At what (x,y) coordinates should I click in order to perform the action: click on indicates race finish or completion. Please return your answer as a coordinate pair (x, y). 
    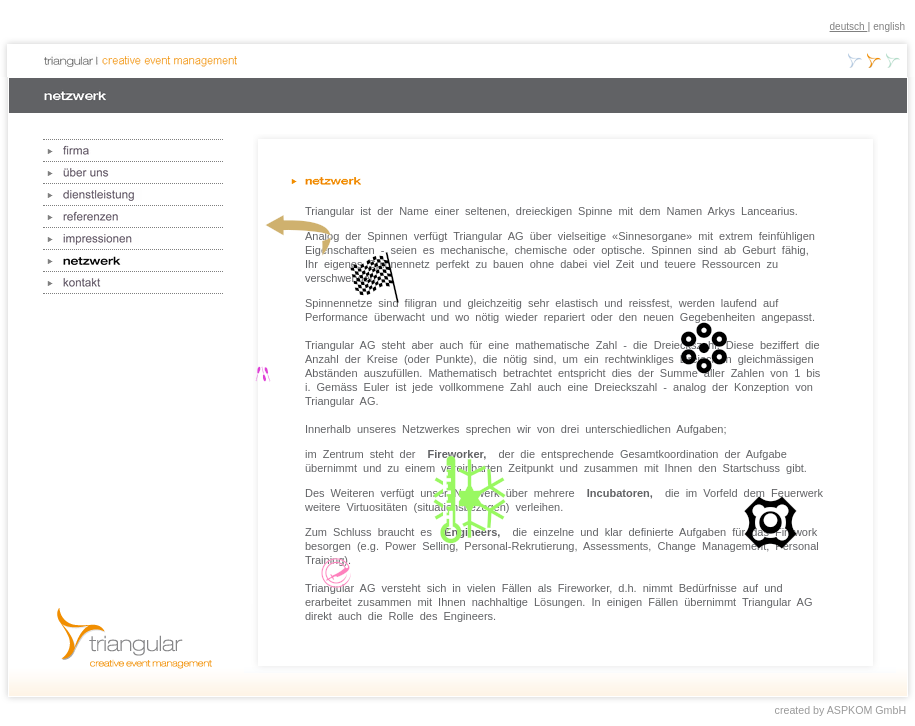
    Looking at the image, I should click on (374, 277).